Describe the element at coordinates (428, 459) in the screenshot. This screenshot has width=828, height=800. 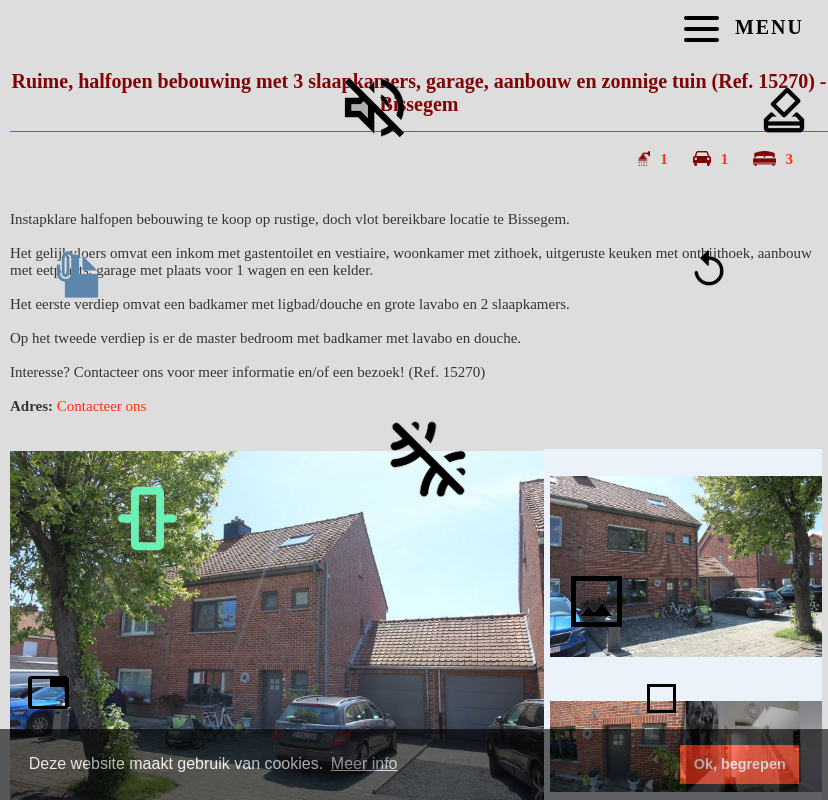
I see `disable light leak effects in photo editing` at that location.